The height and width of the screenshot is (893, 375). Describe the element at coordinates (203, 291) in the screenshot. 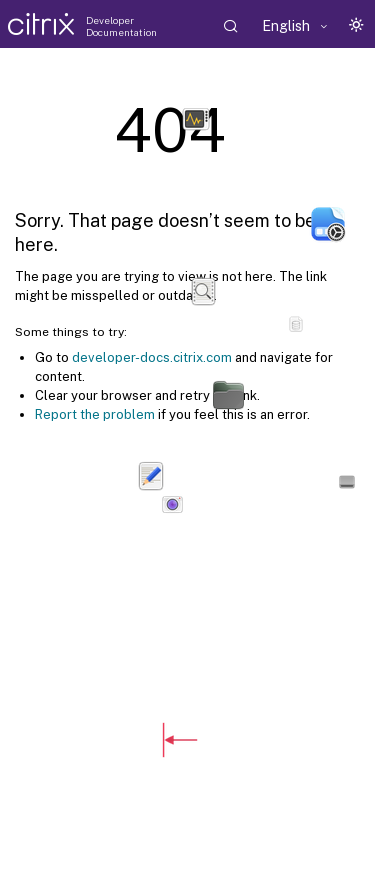

I see `open the log viewer application` at that location.